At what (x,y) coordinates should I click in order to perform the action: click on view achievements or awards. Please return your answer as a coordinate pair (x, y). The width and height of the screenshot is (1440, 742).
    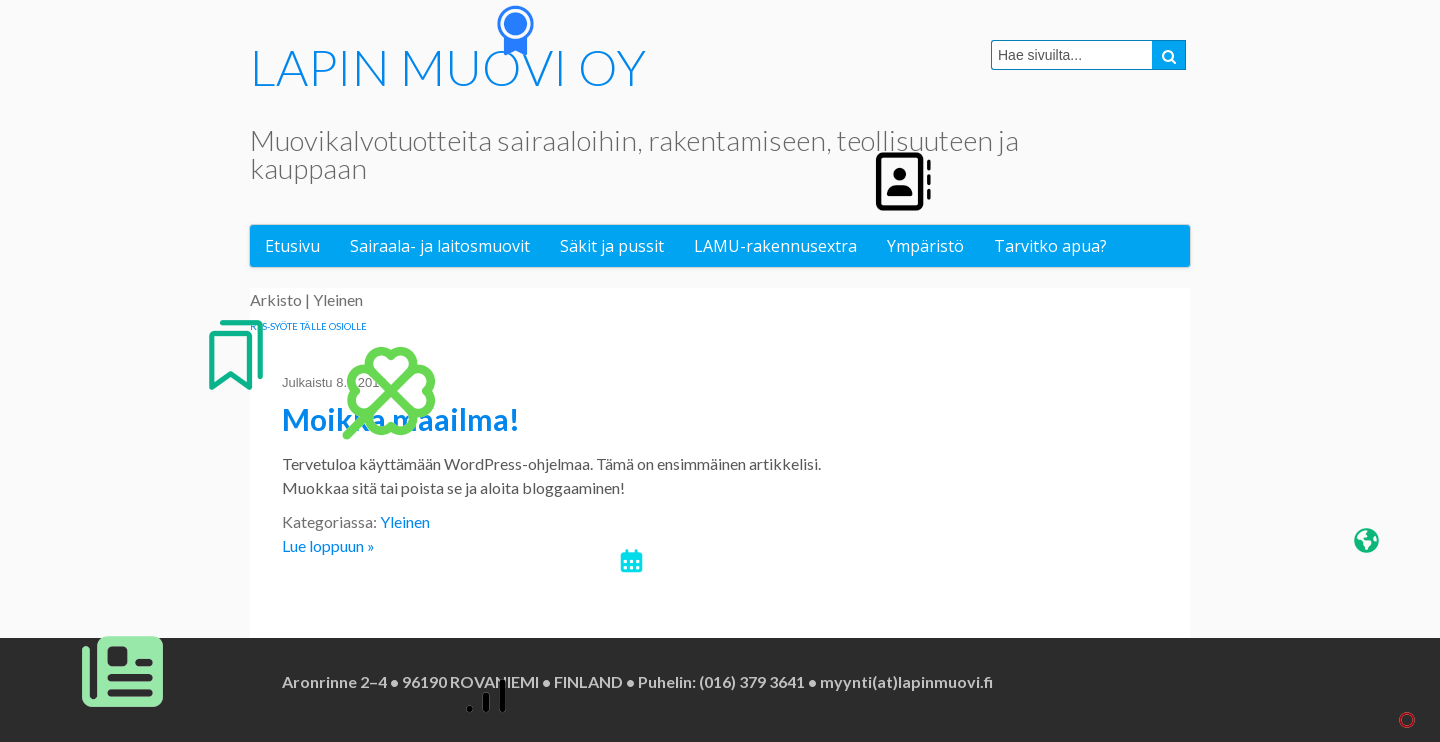
    Looking at the image, I should click on (515, 30).